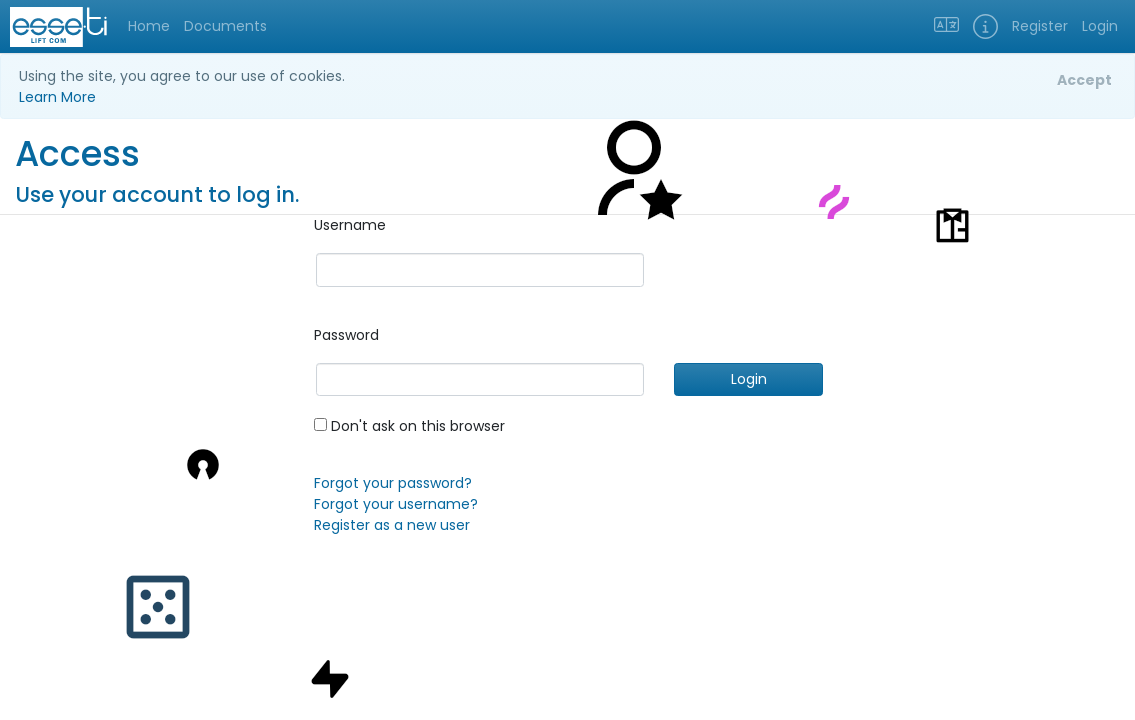  I want to click on view featured or starred user profile, so click(634, 170).